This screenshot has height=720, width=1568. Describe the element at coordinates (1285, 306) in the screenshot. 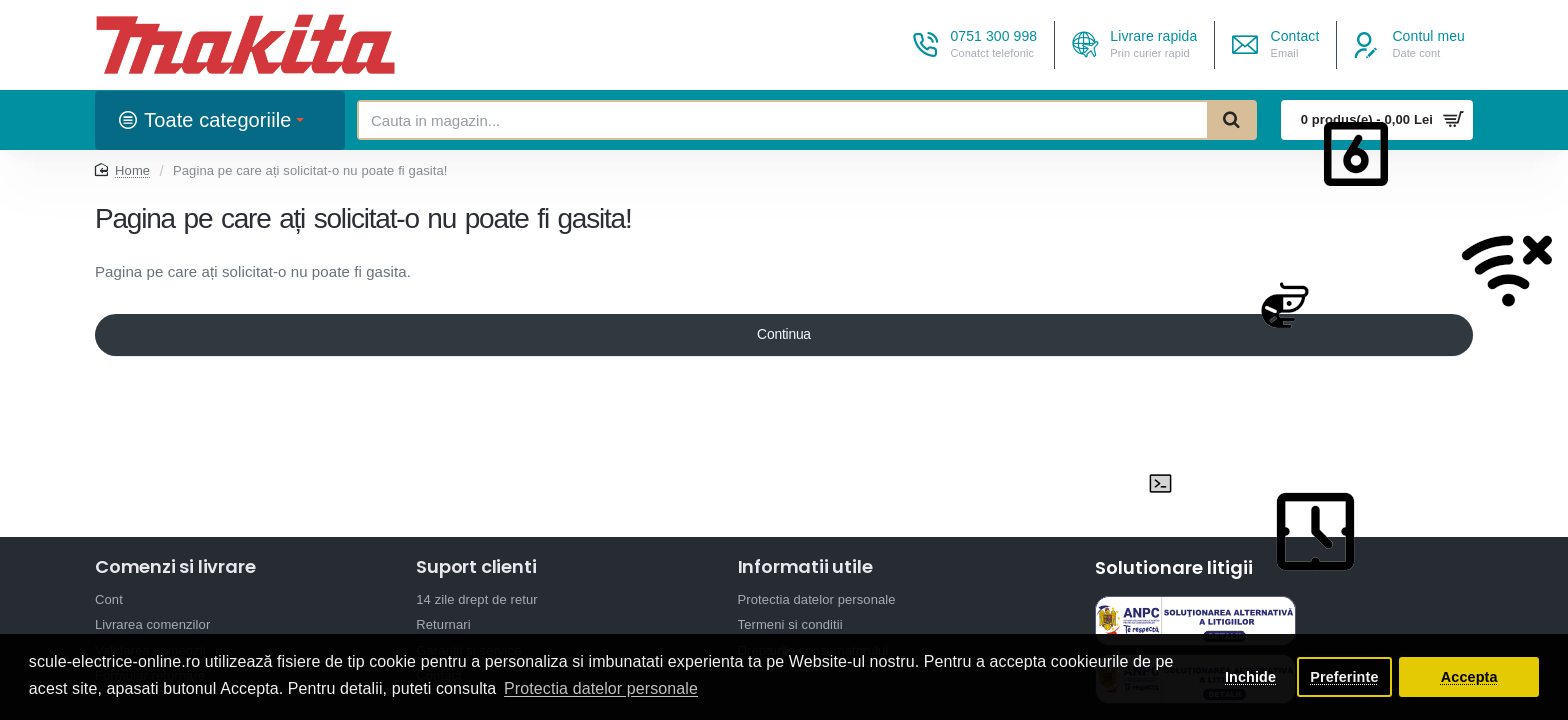

I see `filter or browse seafood menu items` at that location.